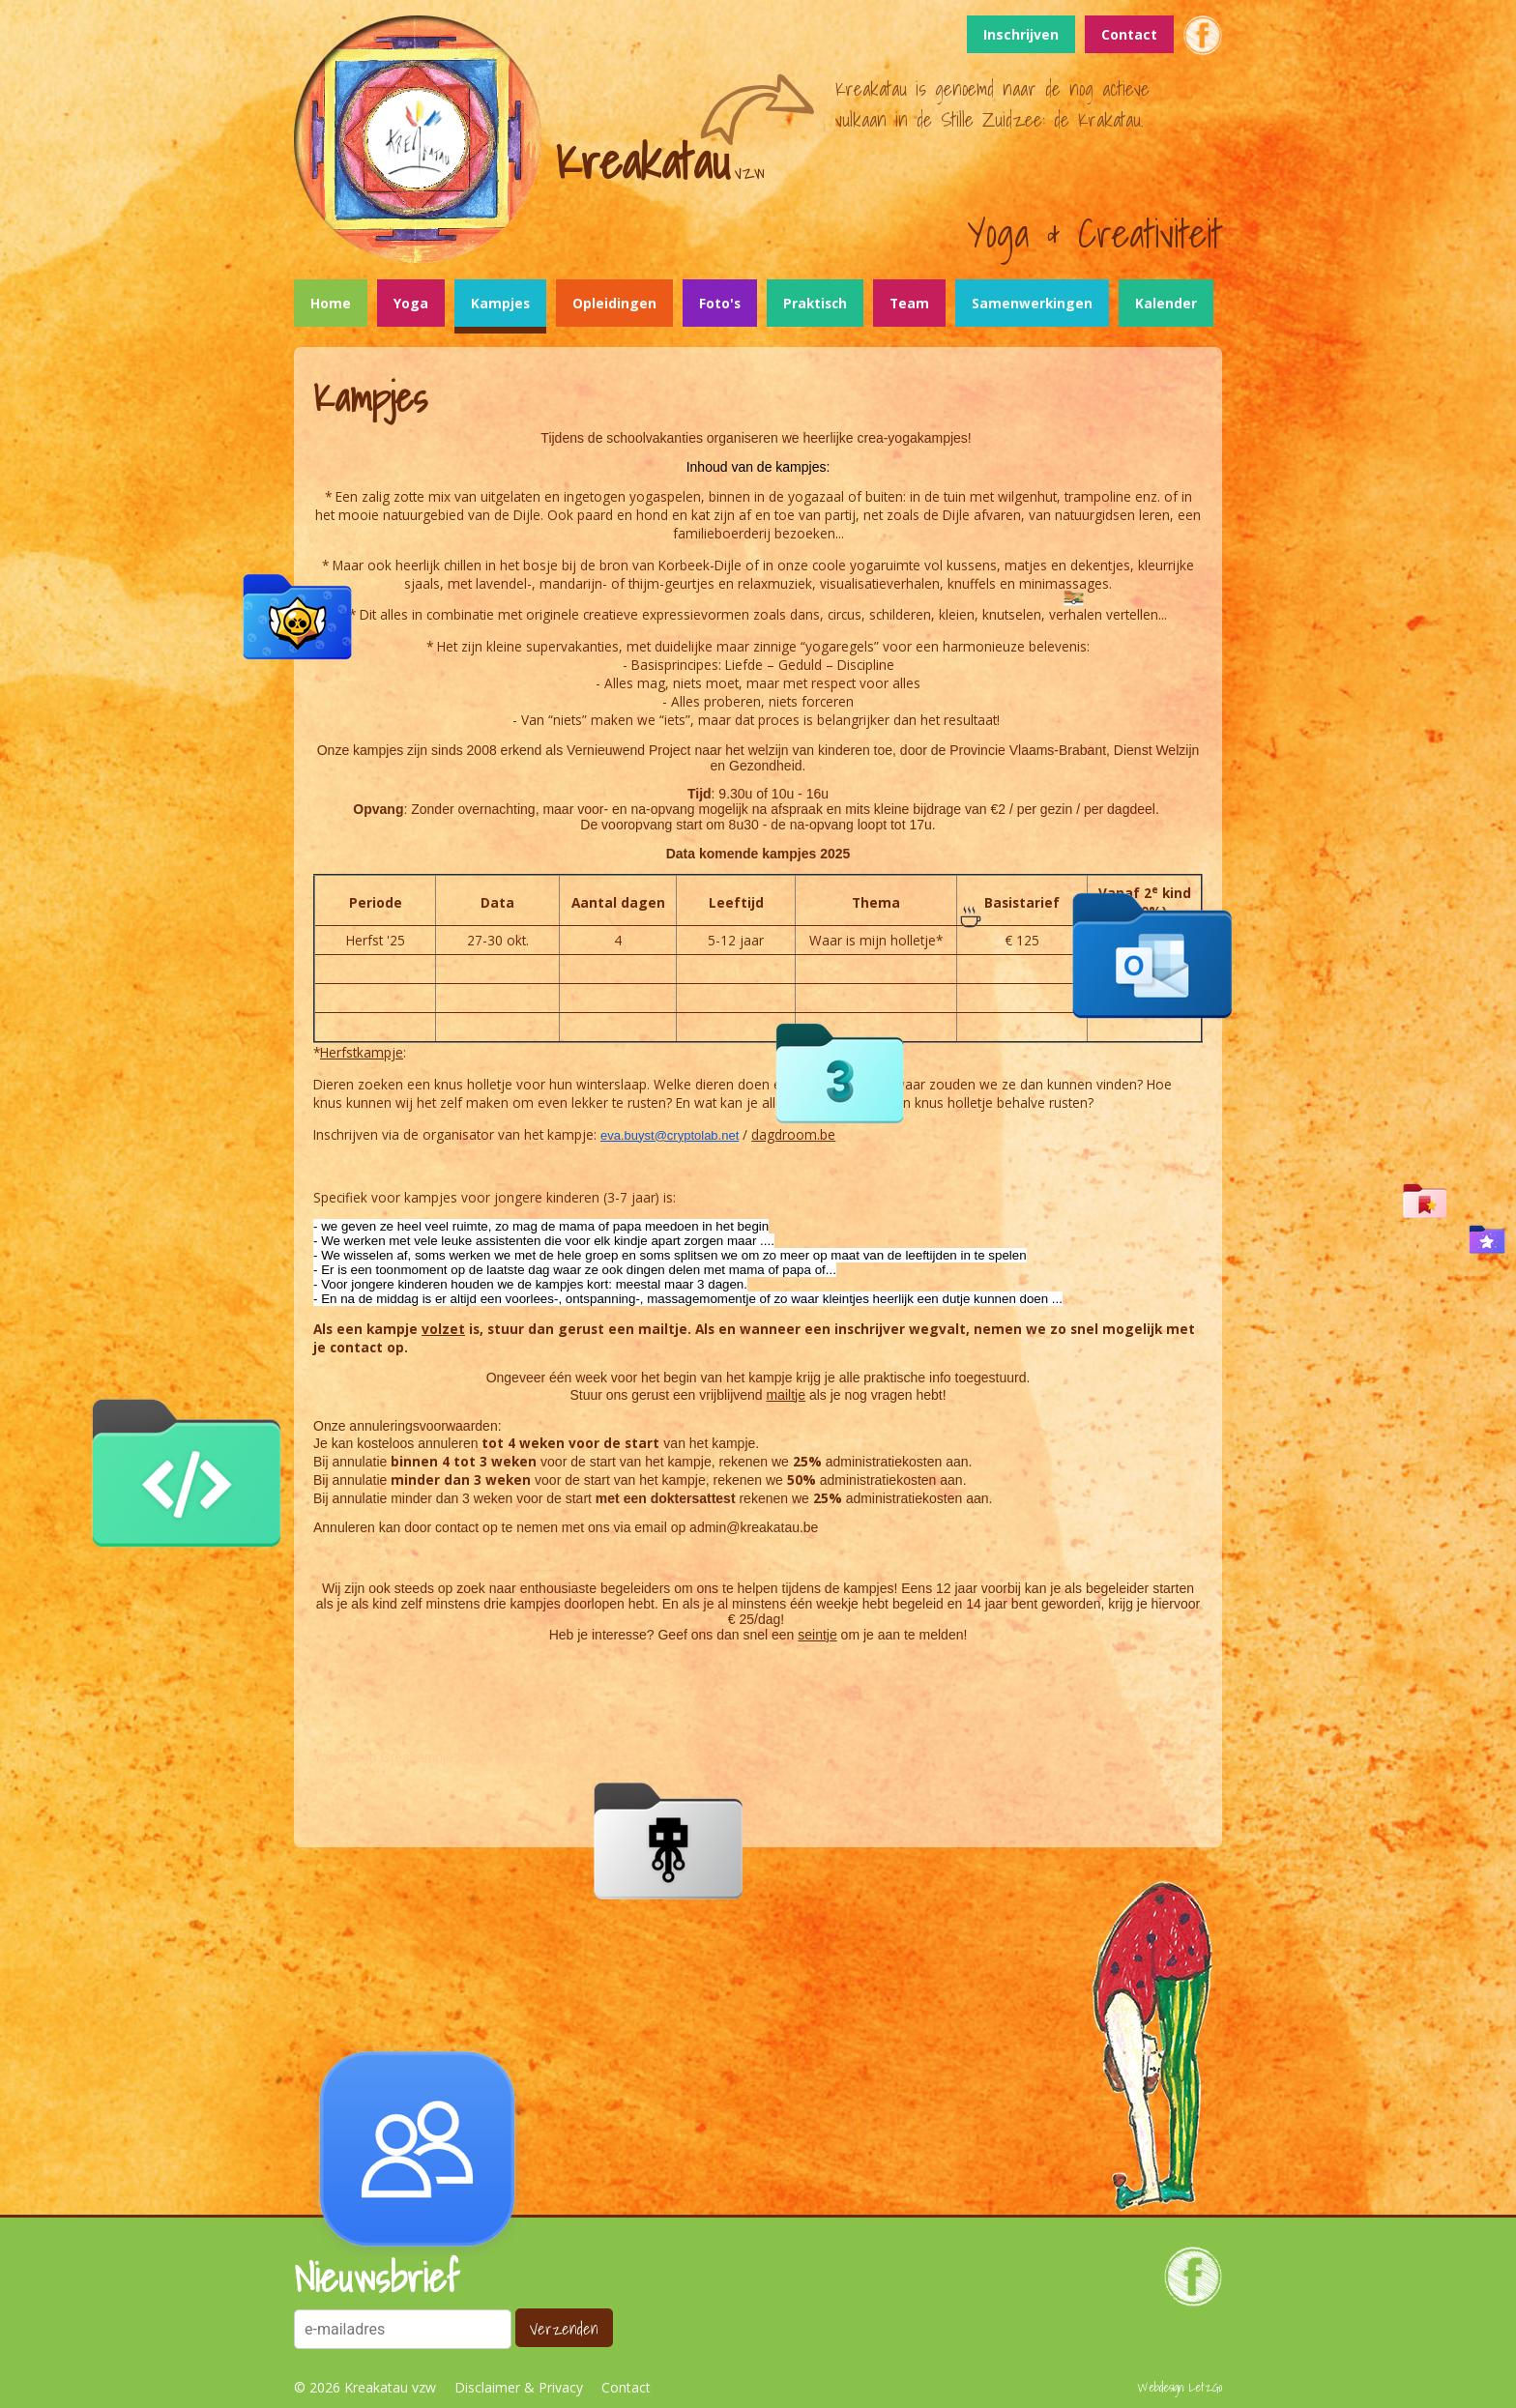 Image resolution: width=1516 pixels, height=2408 pixels. What do you see at coordinates (1424, 1202) in the screenshot?
I see `open your bookmarked files folder` at bounding box center [1424, 1202].